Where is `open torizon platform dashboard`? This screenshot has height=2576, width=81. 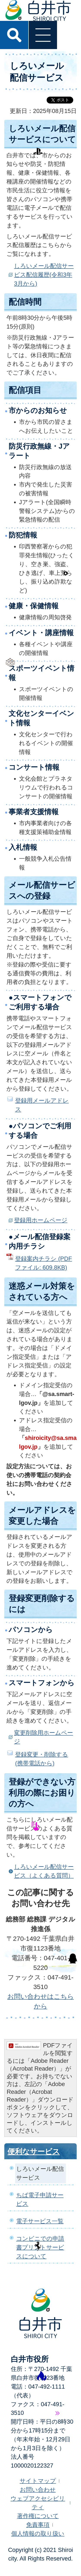
open torizon platform dashboard is located at coordinates (10, 662).